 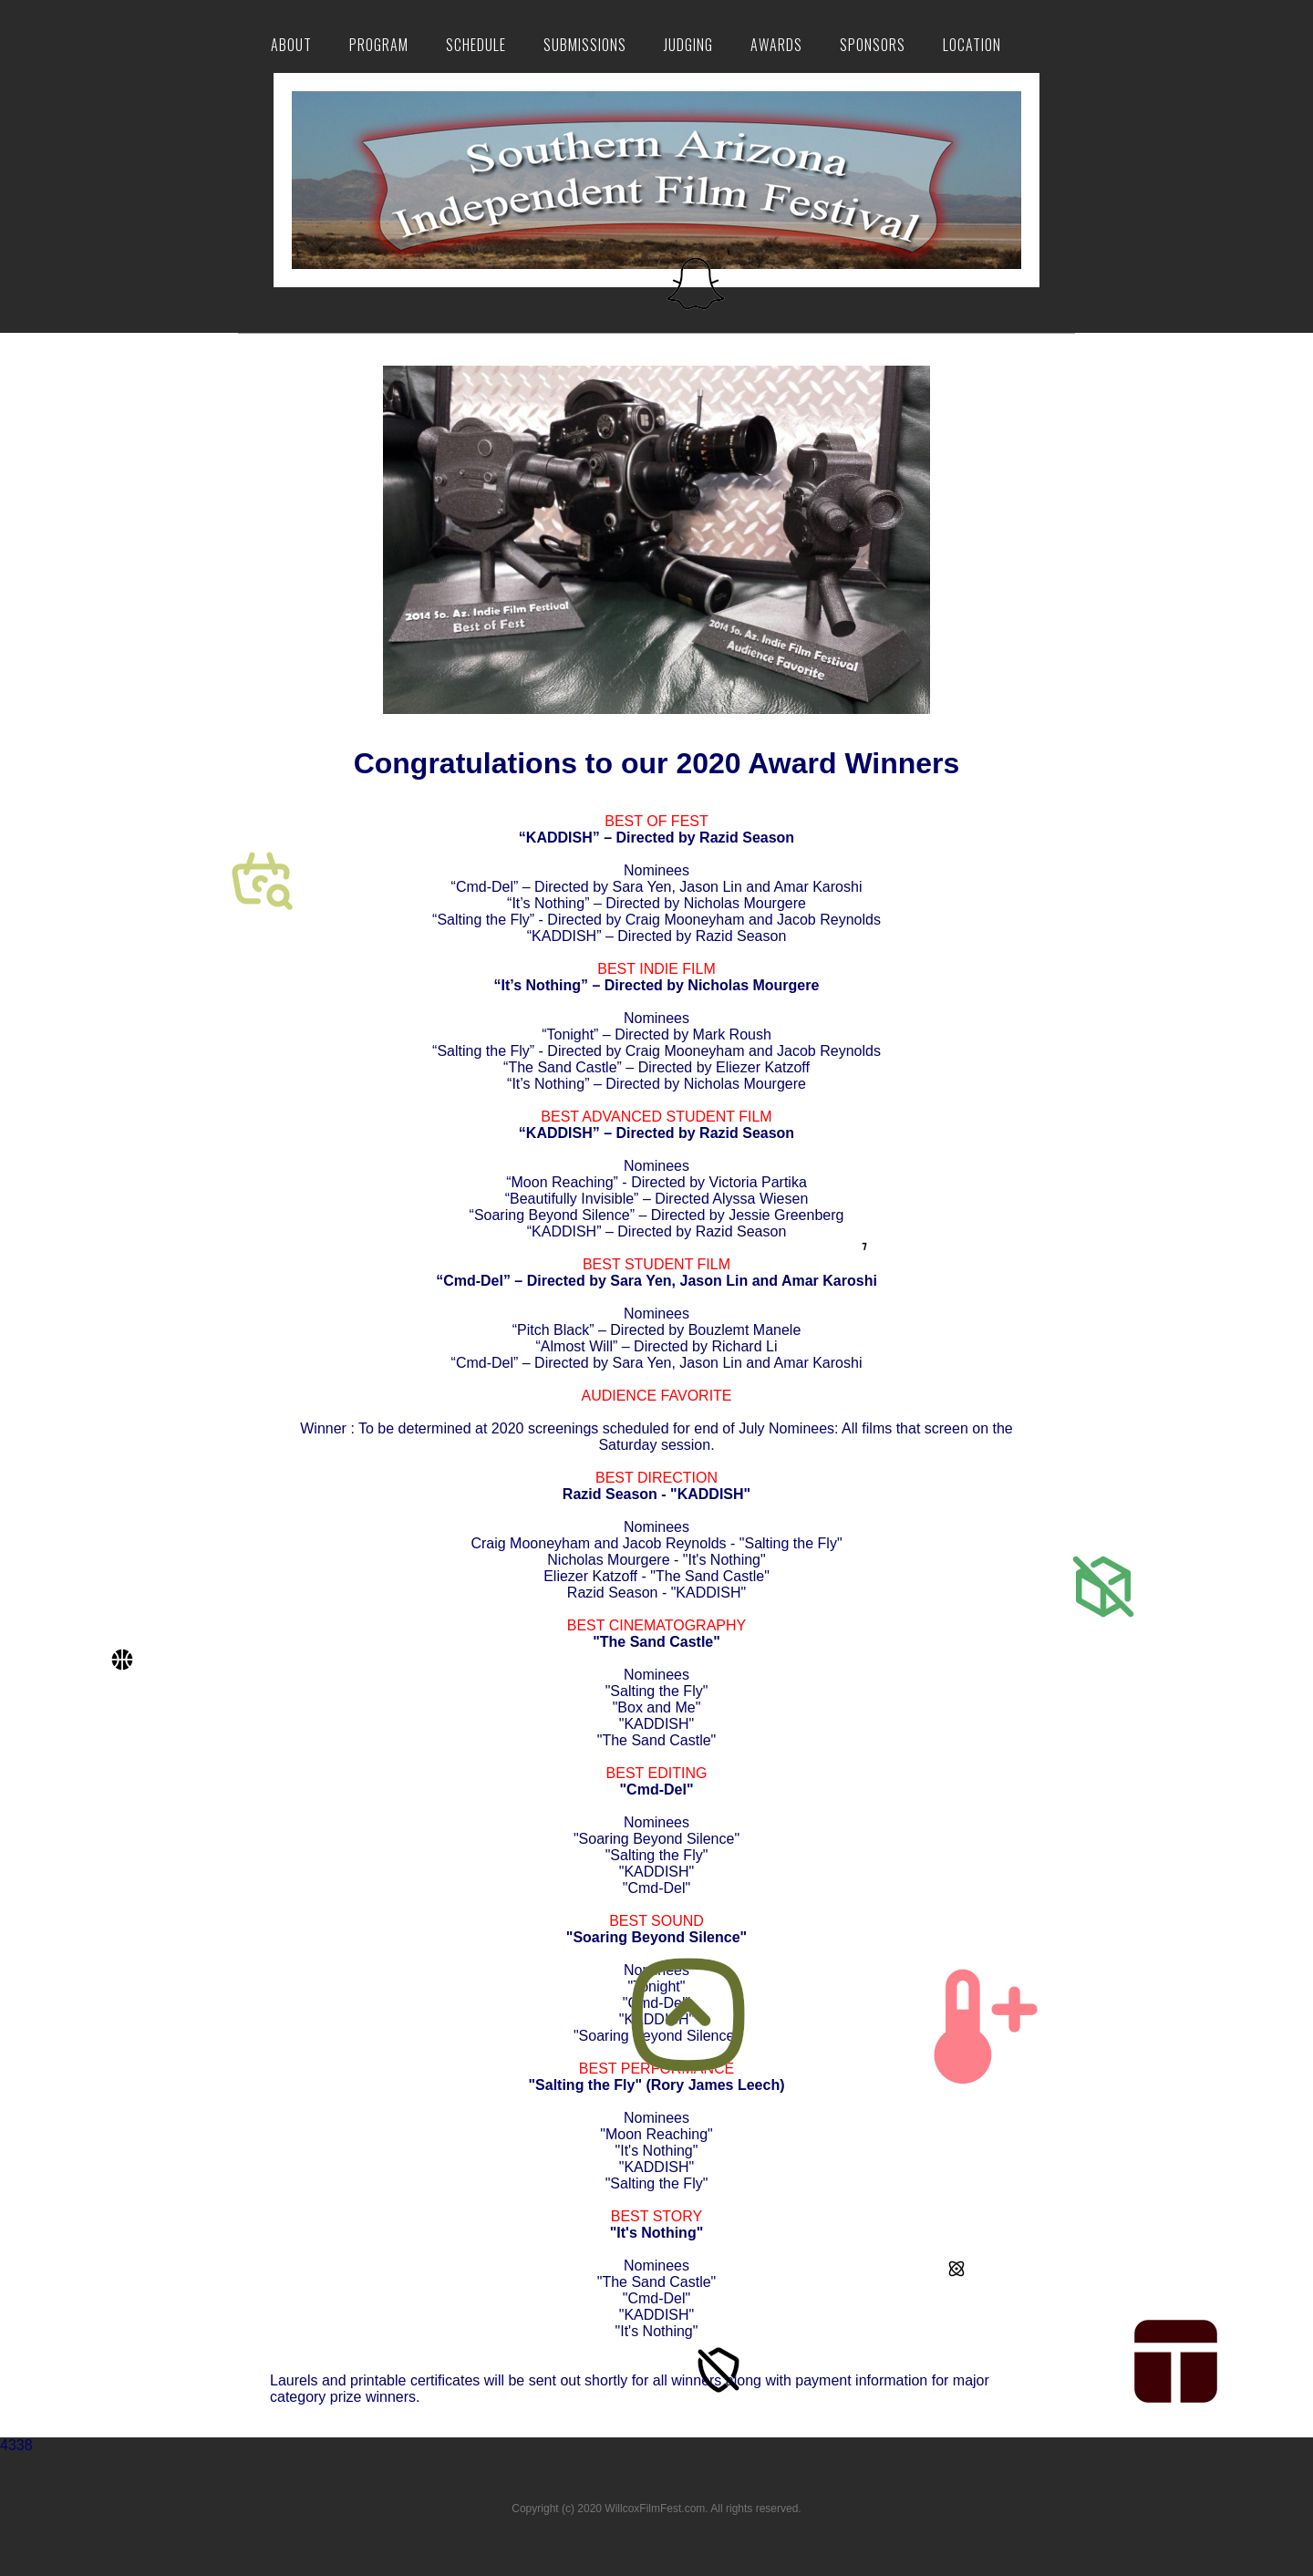 What do you see at coordinates (974, 2026) in the screenshot?
I see `increase temperature setting` at bounding box center [974, 2026].